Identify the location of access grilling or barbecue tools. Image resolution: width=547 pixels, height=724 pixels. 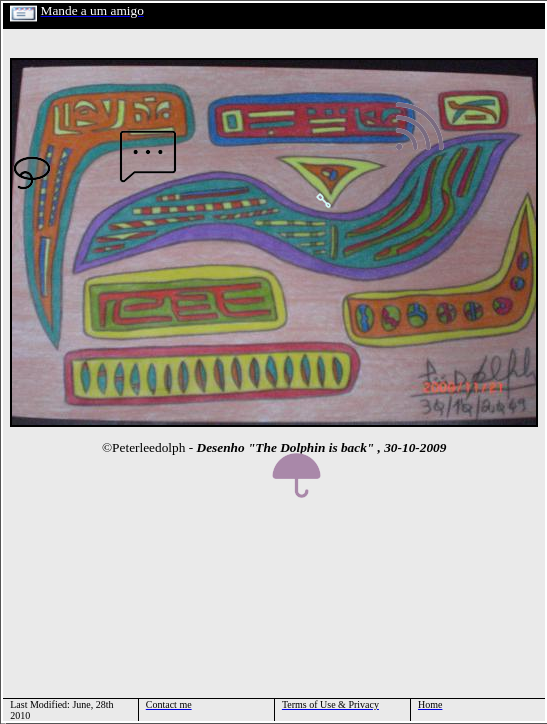
(323, 200).